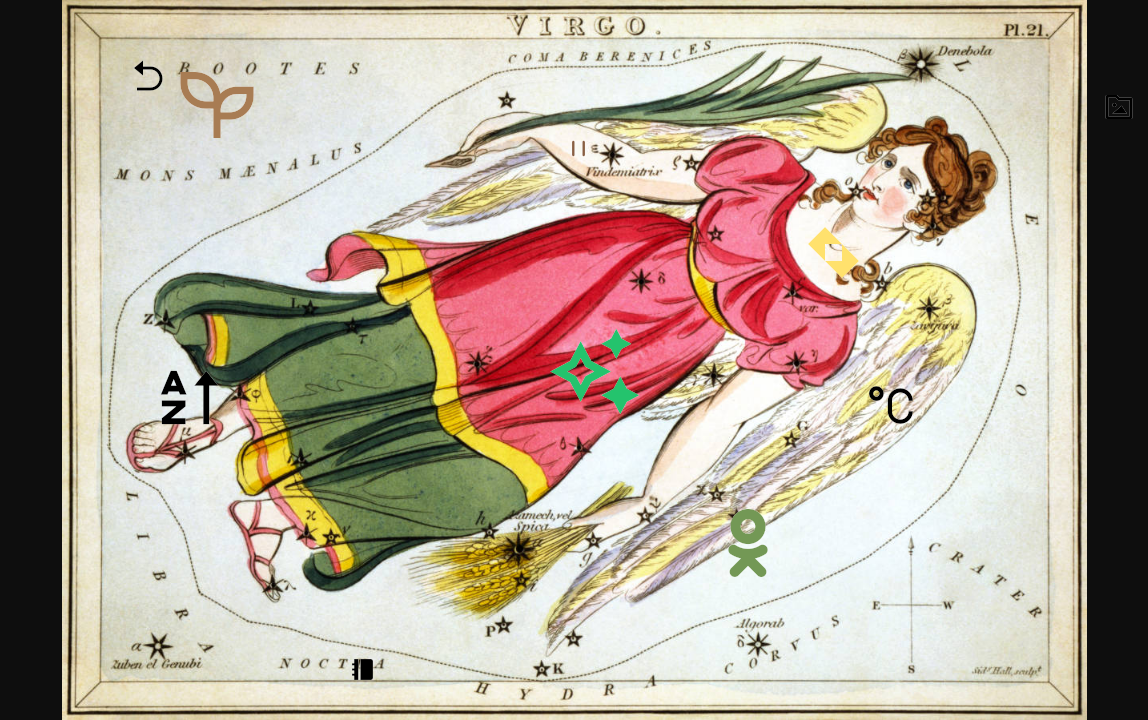 The width and height of the screenshot is (1148, 720). I want to click on open odnoklassniki social network, so click(748, 543).